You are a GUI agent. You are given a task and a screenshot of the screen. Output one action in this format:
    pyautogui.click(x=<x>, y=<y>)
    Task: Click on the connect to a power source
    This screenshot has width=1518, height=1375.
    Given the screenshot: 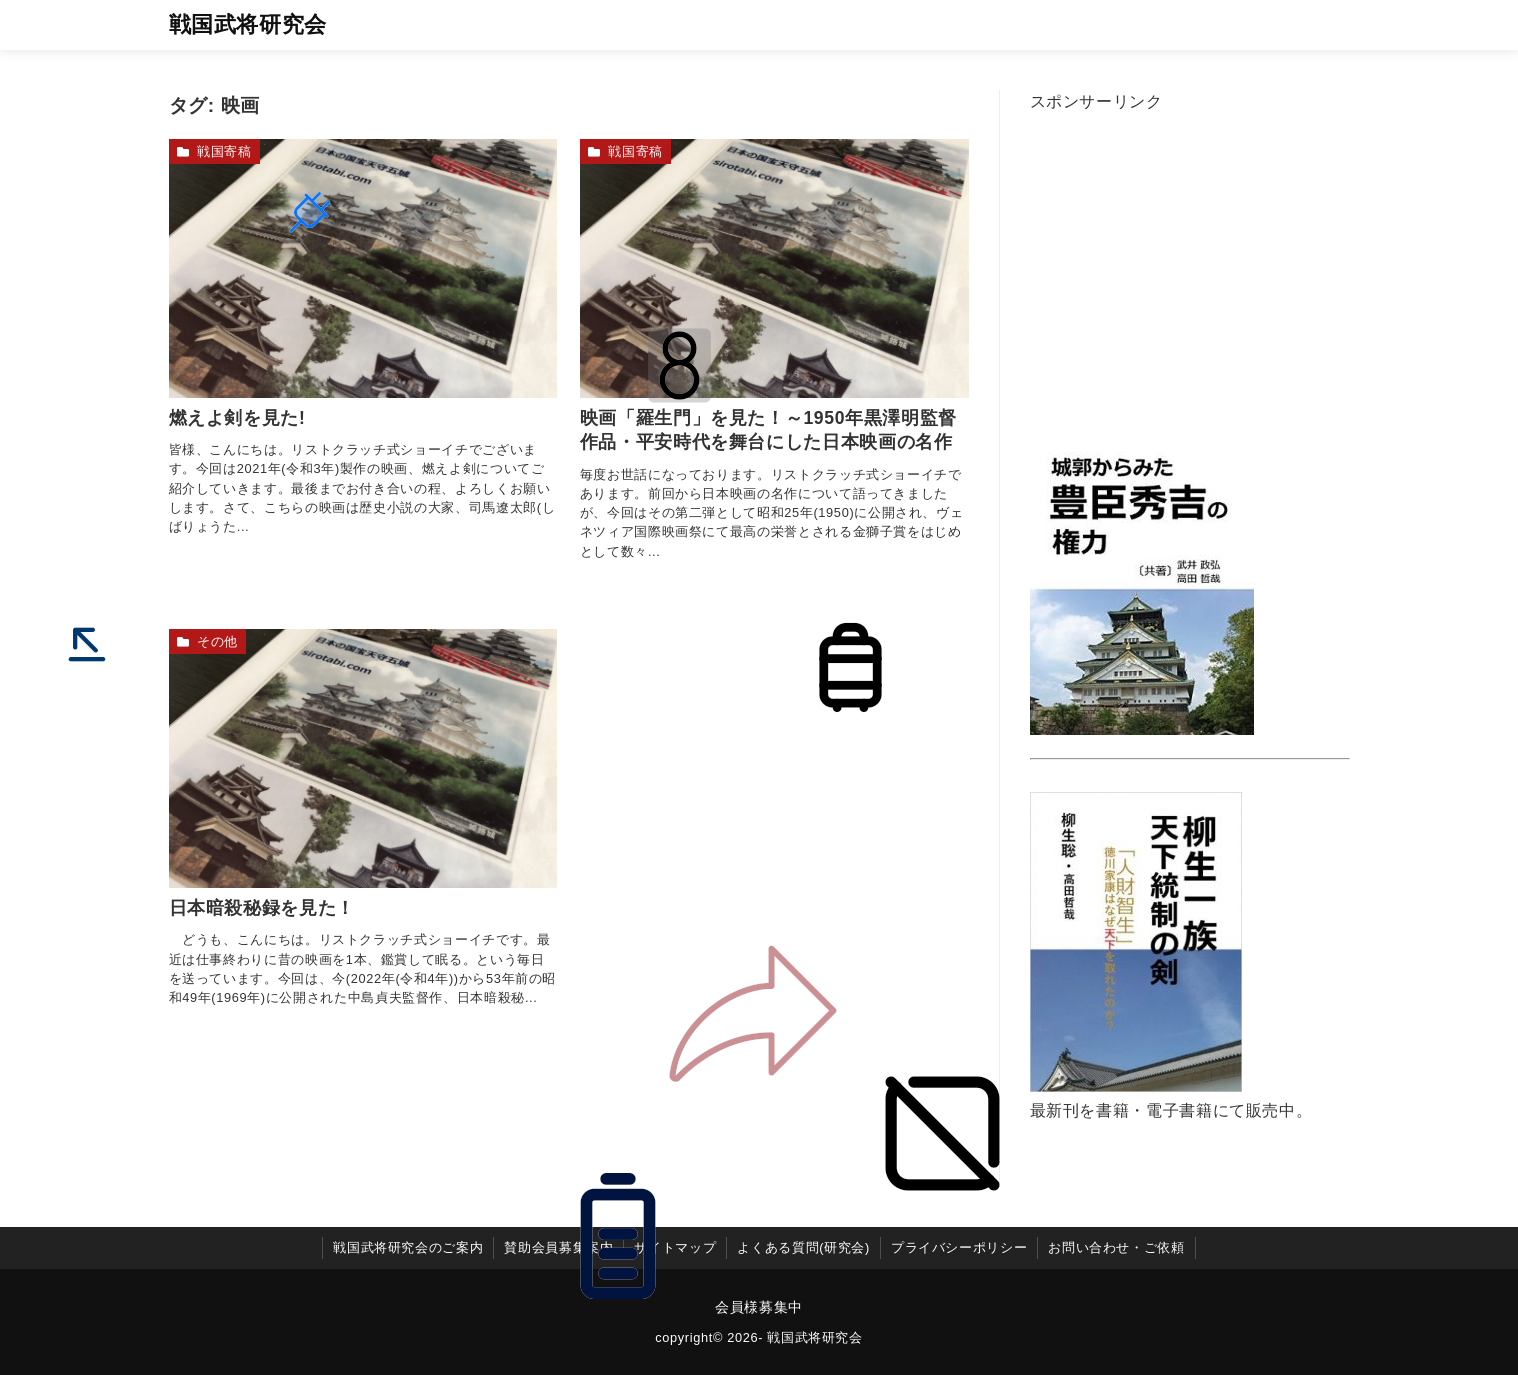 What is the action you would take?
    pyautogui.click(x=309, y=213)
    